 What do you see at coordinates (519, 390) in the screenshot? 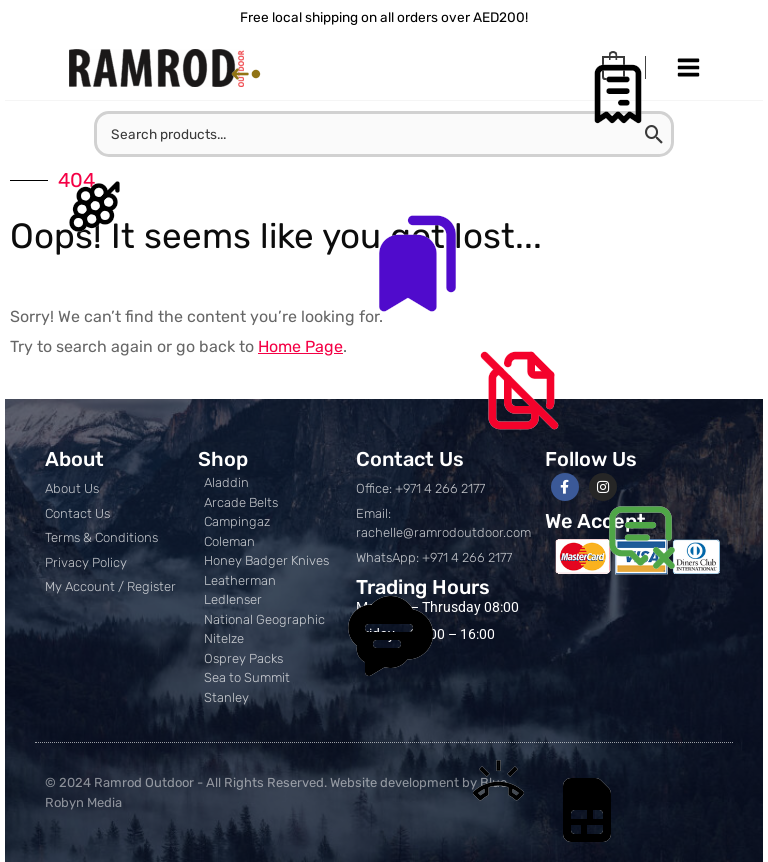
I see `files are unavailable or inaccessible` at bounding box center [519, 390].